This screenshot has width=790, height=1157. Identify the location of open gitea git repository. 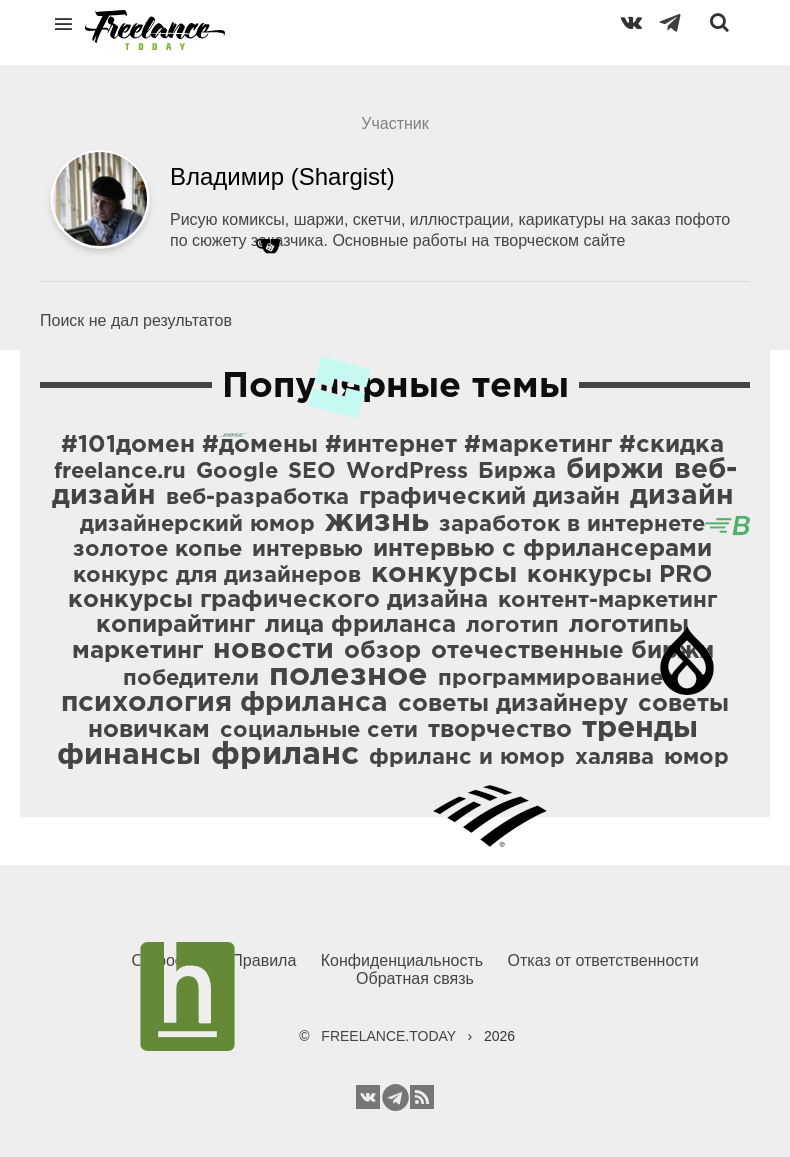
(268, 246).